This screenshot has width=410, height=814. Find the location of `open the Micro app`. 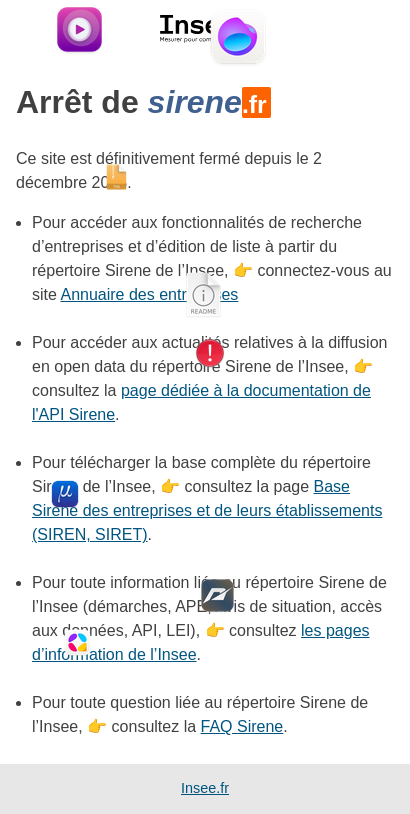

open the Micro app is located at coordinates (65, 494).